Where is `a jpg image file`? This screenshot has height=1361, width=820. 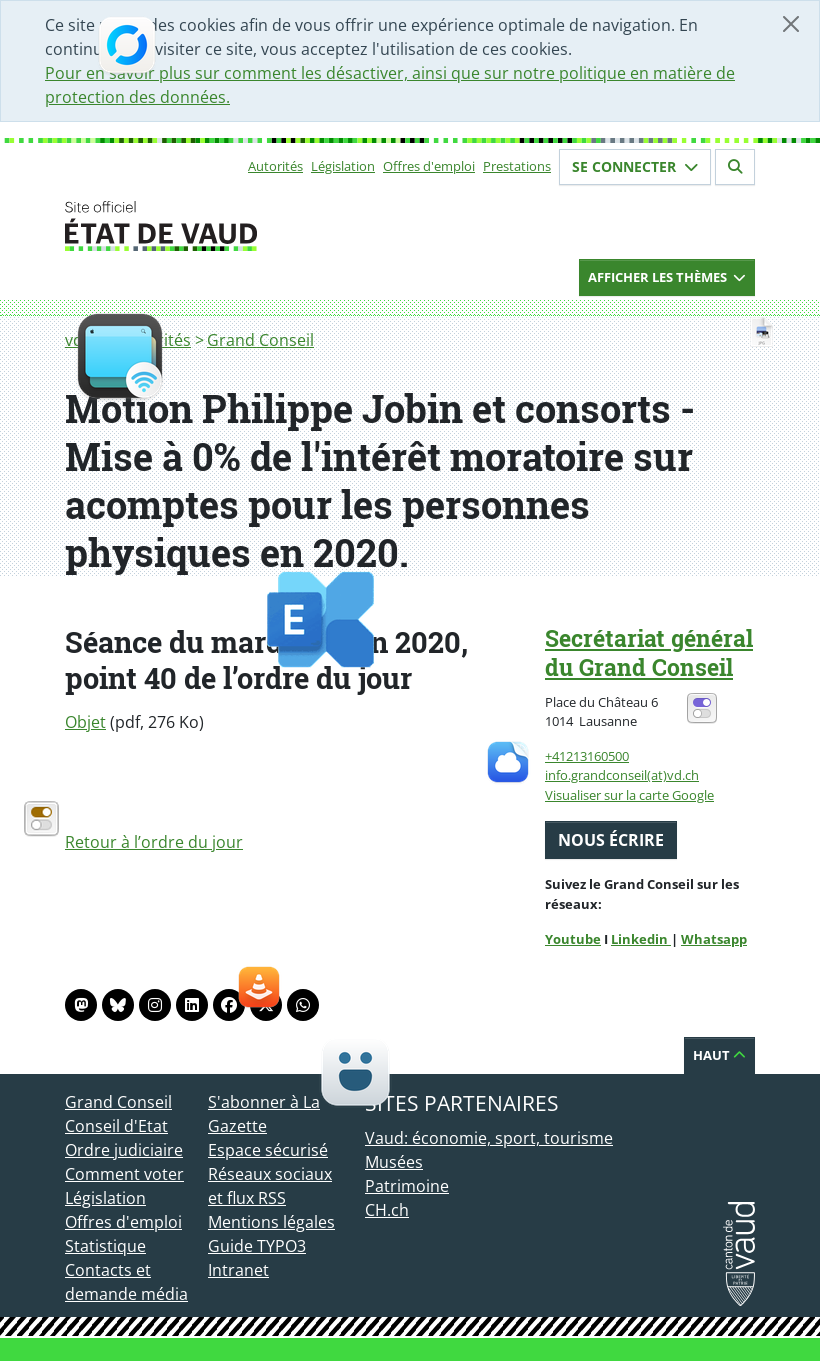 a jpg image file is located at coordinates (761, 332).